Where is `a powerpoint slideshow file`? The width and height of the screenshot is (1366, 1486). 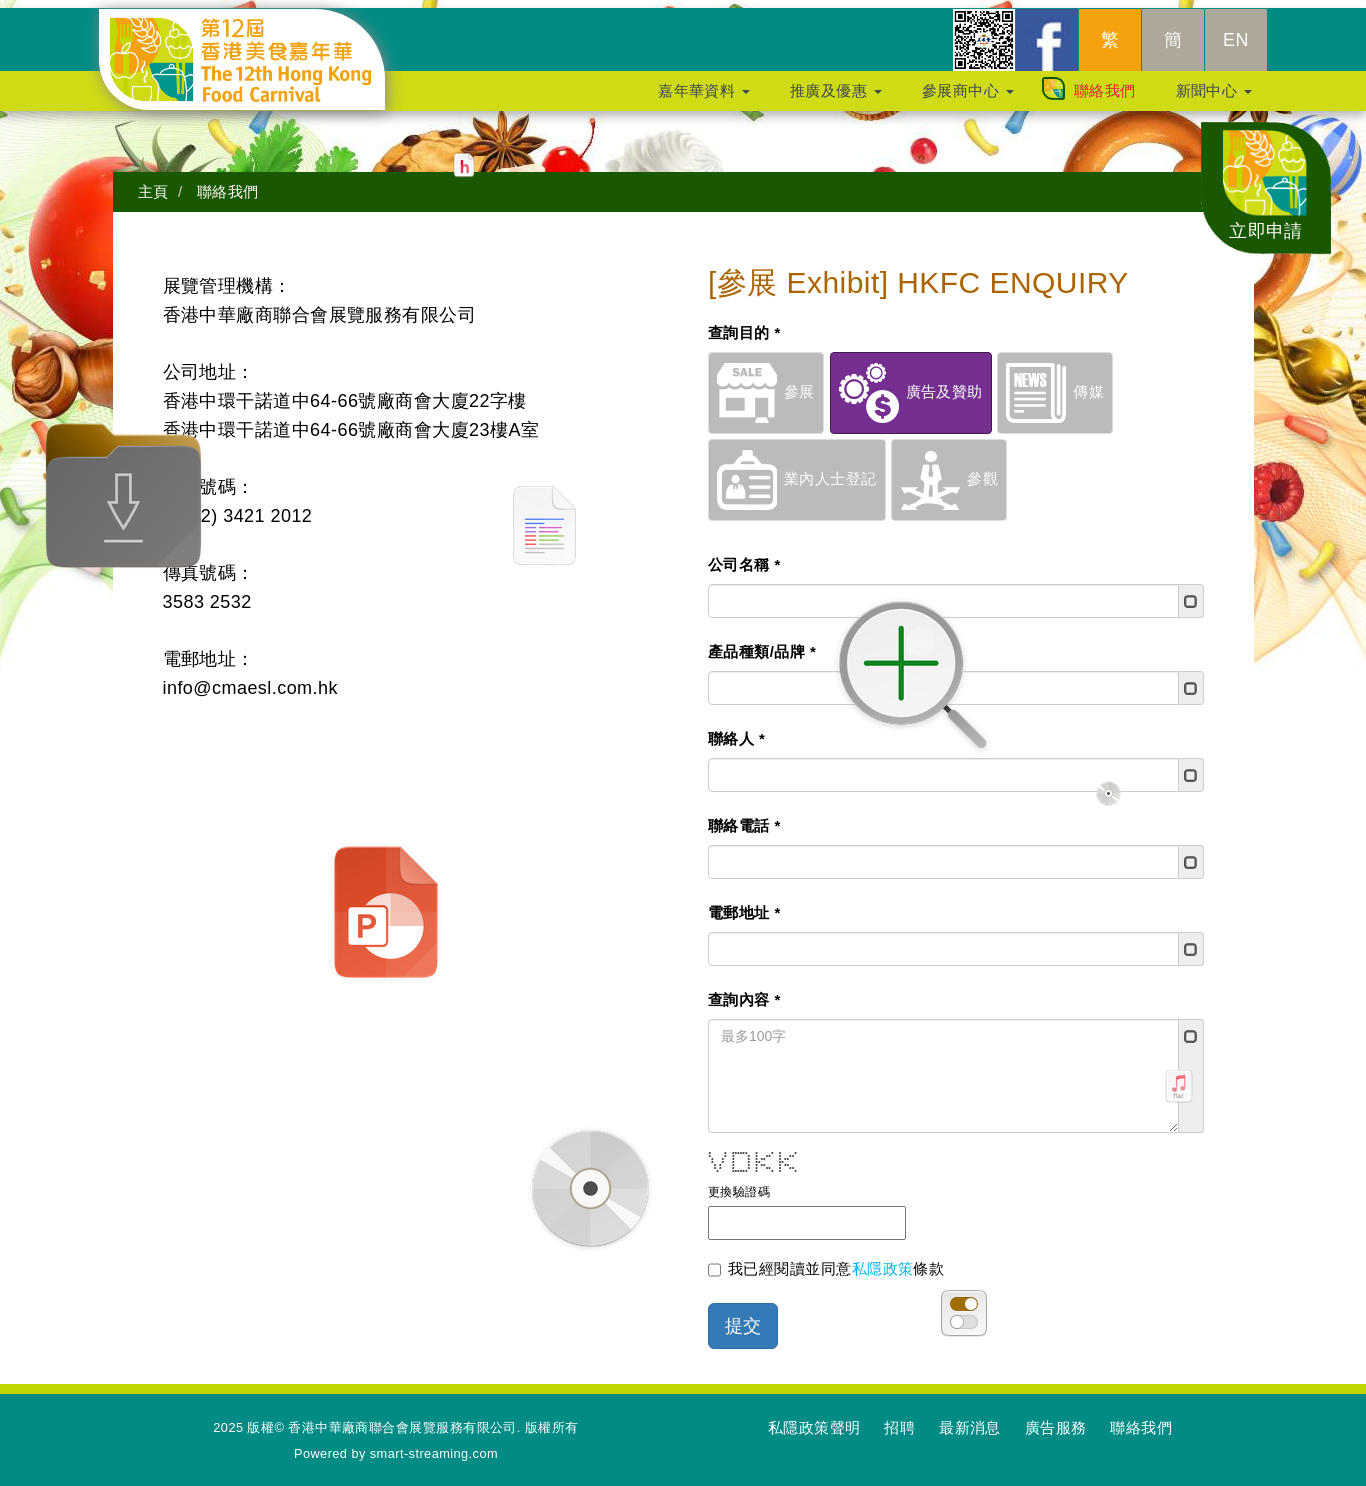
a powerpoint slideshow file is located at coordinates (386, 912).